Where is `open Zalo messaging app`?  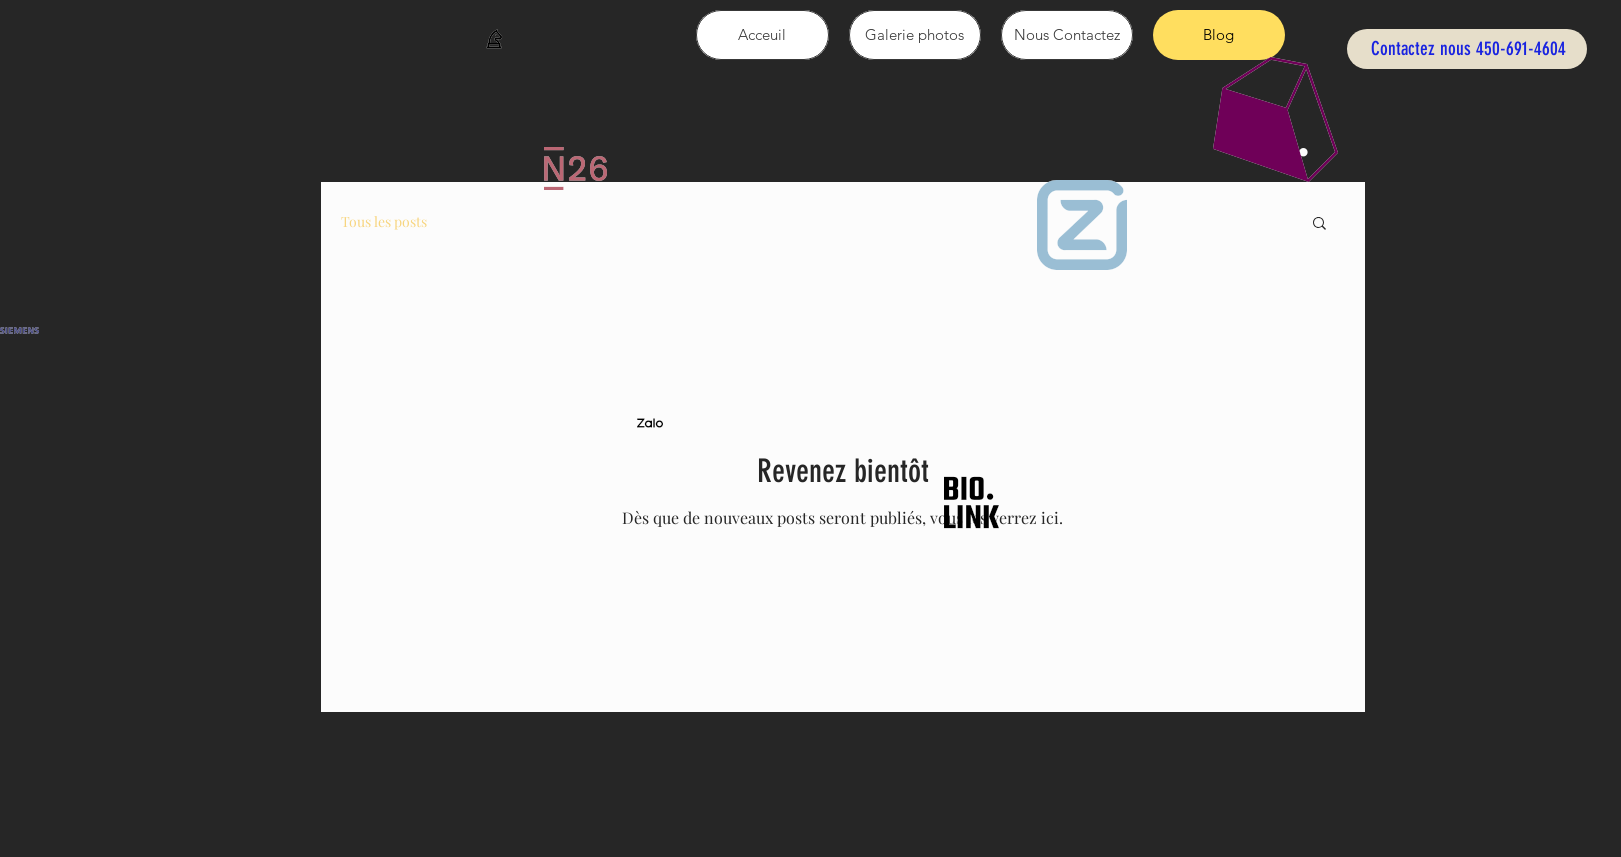 open Zalo messaging app is located at coordinates (650, 423).